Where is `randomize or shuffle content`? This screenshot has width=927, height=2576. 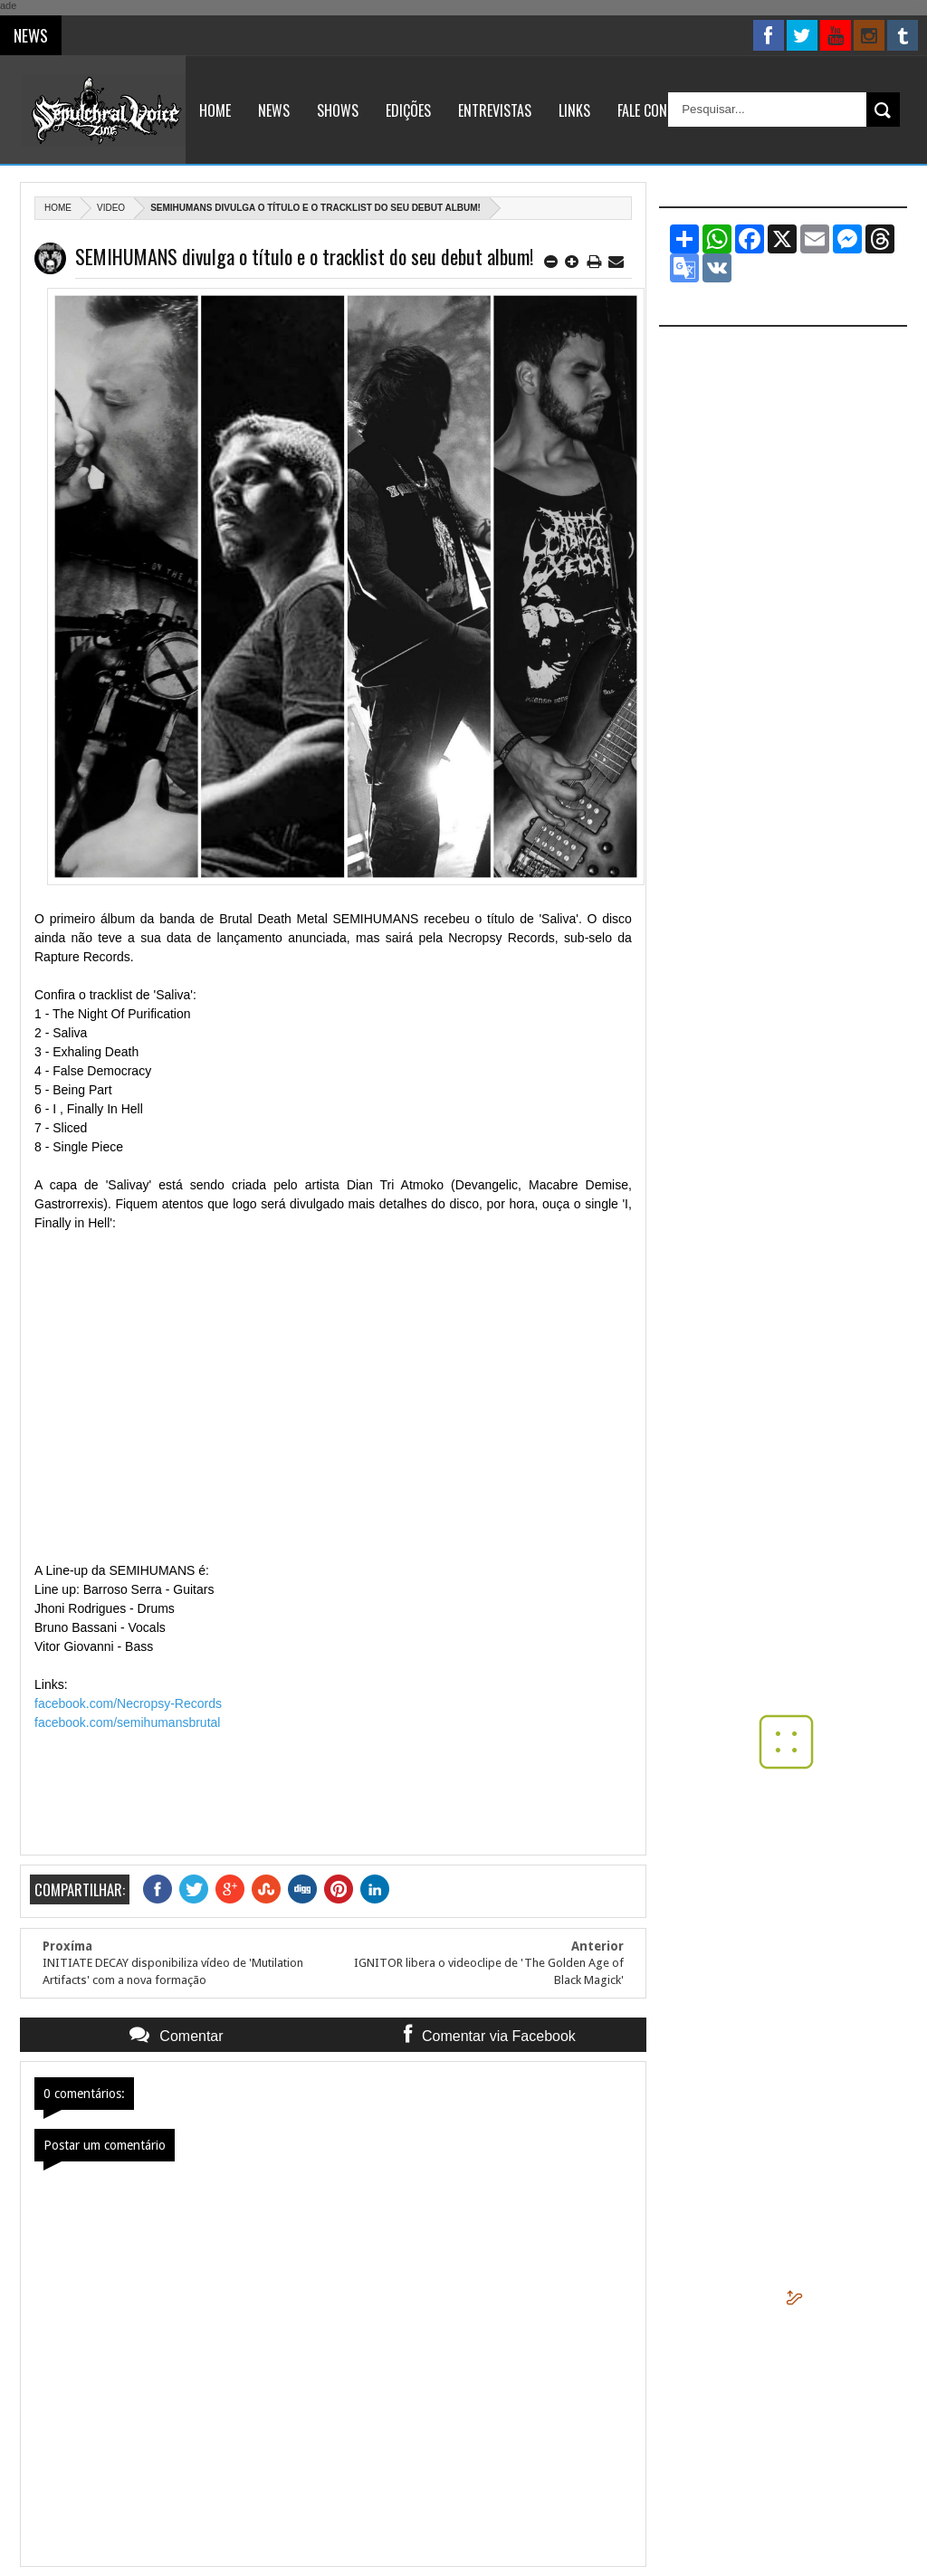
randomize or shuffle content is located at coordinates (786, 1741).